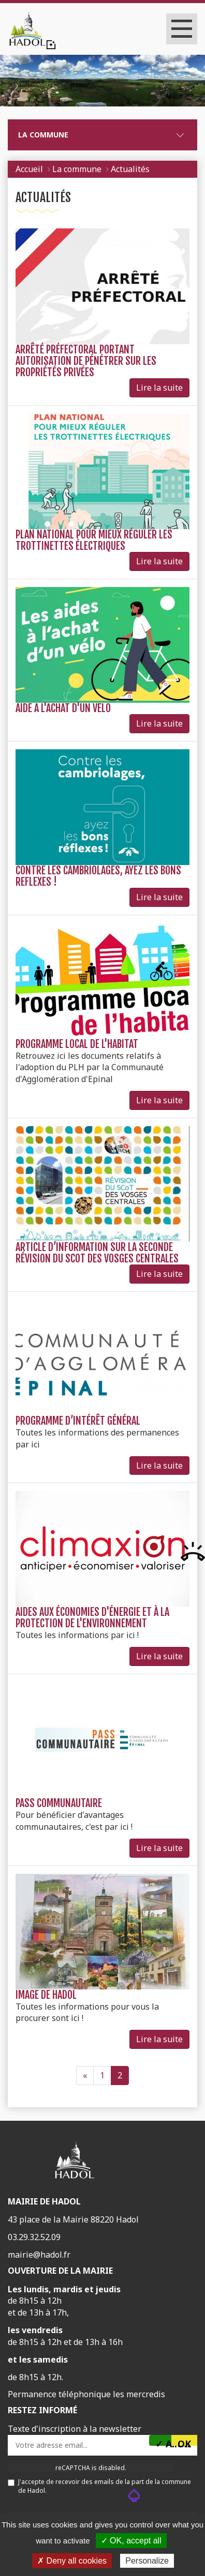  What do you see at coordinates (134, 2495) in the screenshot?
I see `spade suit symbol for card games` at bounding box center [134, 2495].